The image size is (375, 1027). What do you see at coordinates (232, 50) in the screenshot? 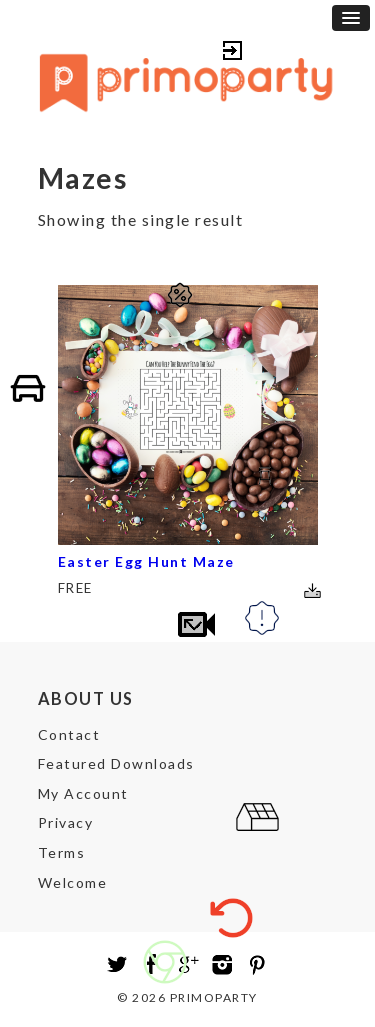
I see `log out of the current account` at bounding box center [232, 50].